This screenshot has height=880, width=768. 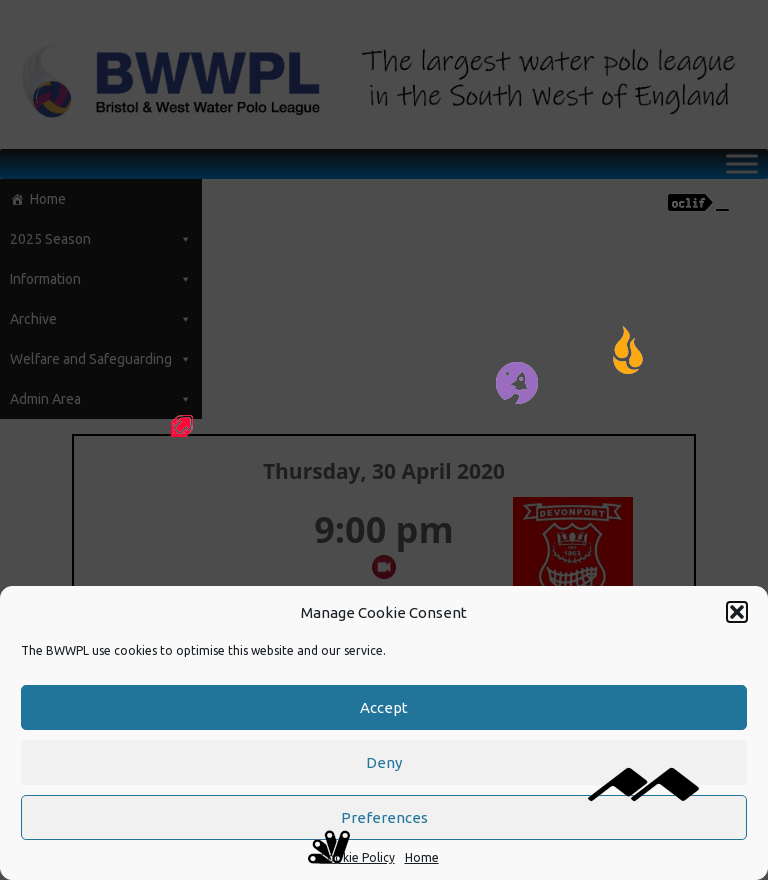 What do you see at coordinates (698, 202) in the screenshot?
I see `oclif command-line framework logo` at bounding box center [698, 202].